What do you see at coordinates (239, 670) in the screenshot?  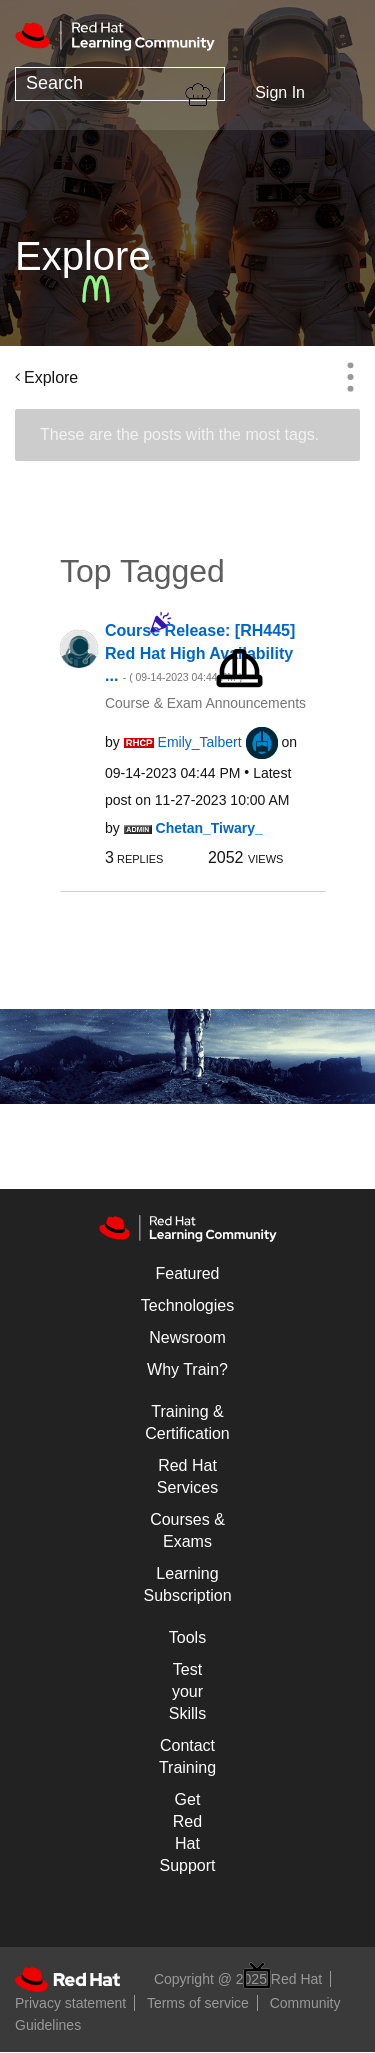 I see `access construction or work site settings` at bounding box center [239, 670].